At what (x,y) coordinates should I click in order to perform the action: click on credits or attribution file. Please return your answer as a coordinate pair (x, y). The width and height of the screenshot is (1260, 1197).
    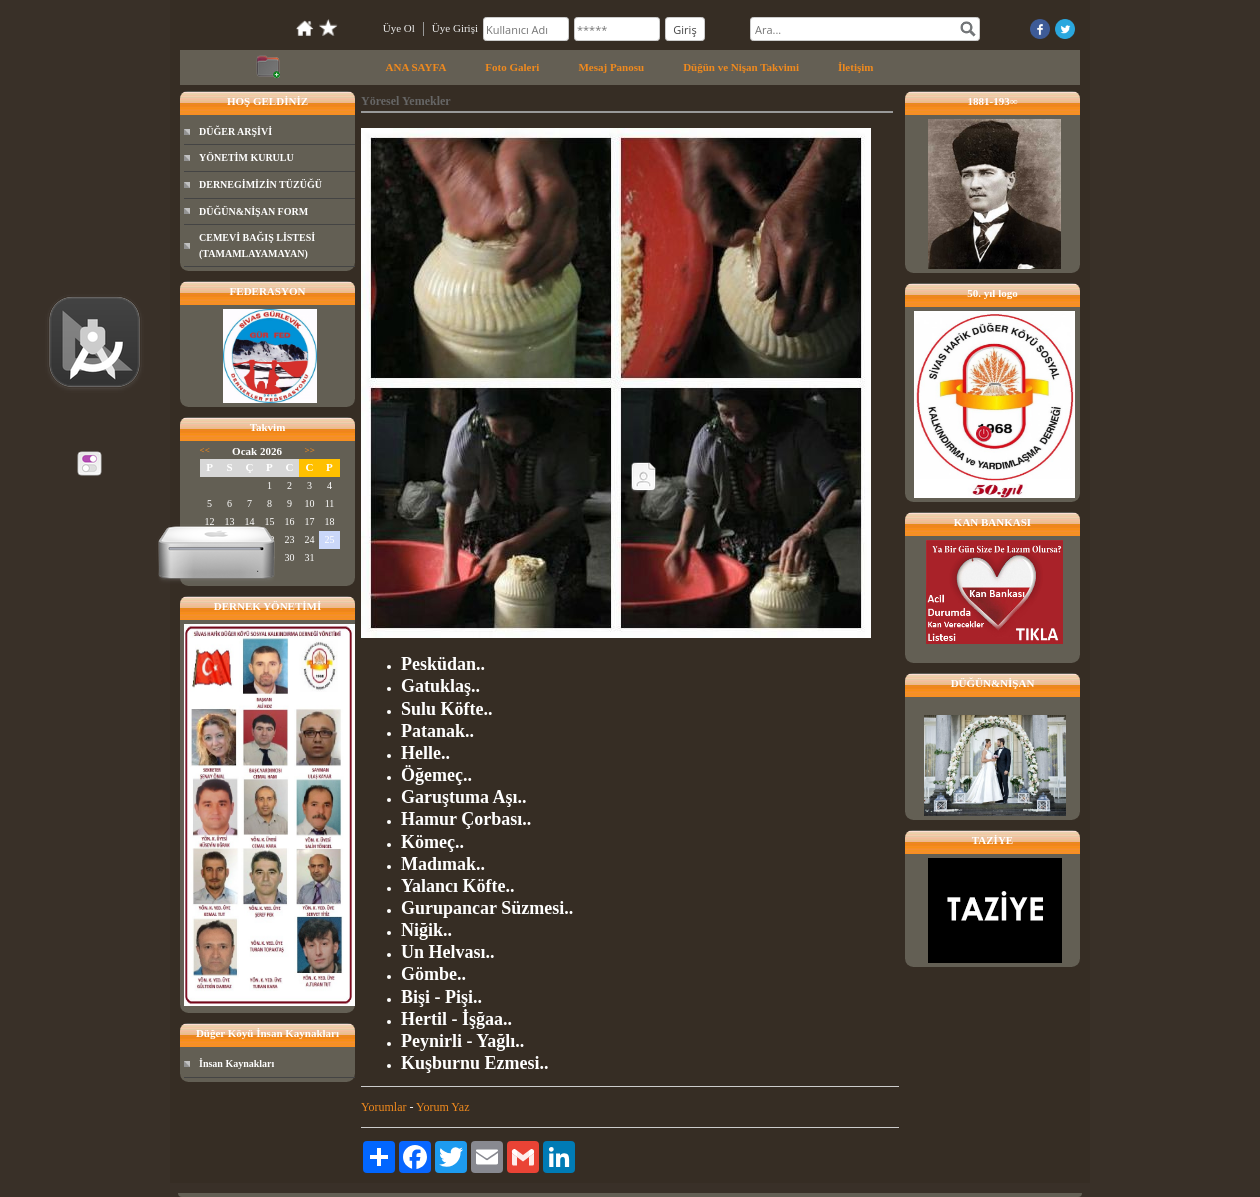
    Looking at the image, I should click on (643, 476).